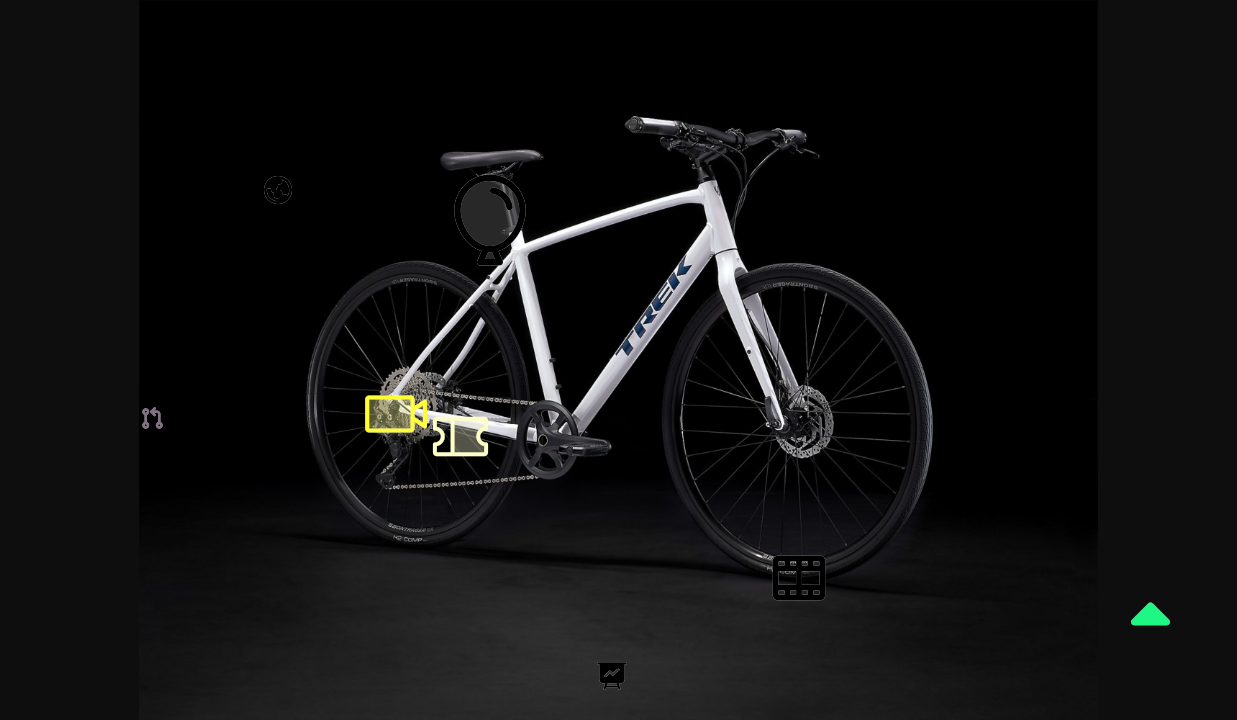 The image size is (1237, 720). I want to click on collapse an expanded section, so click(1150, 615).